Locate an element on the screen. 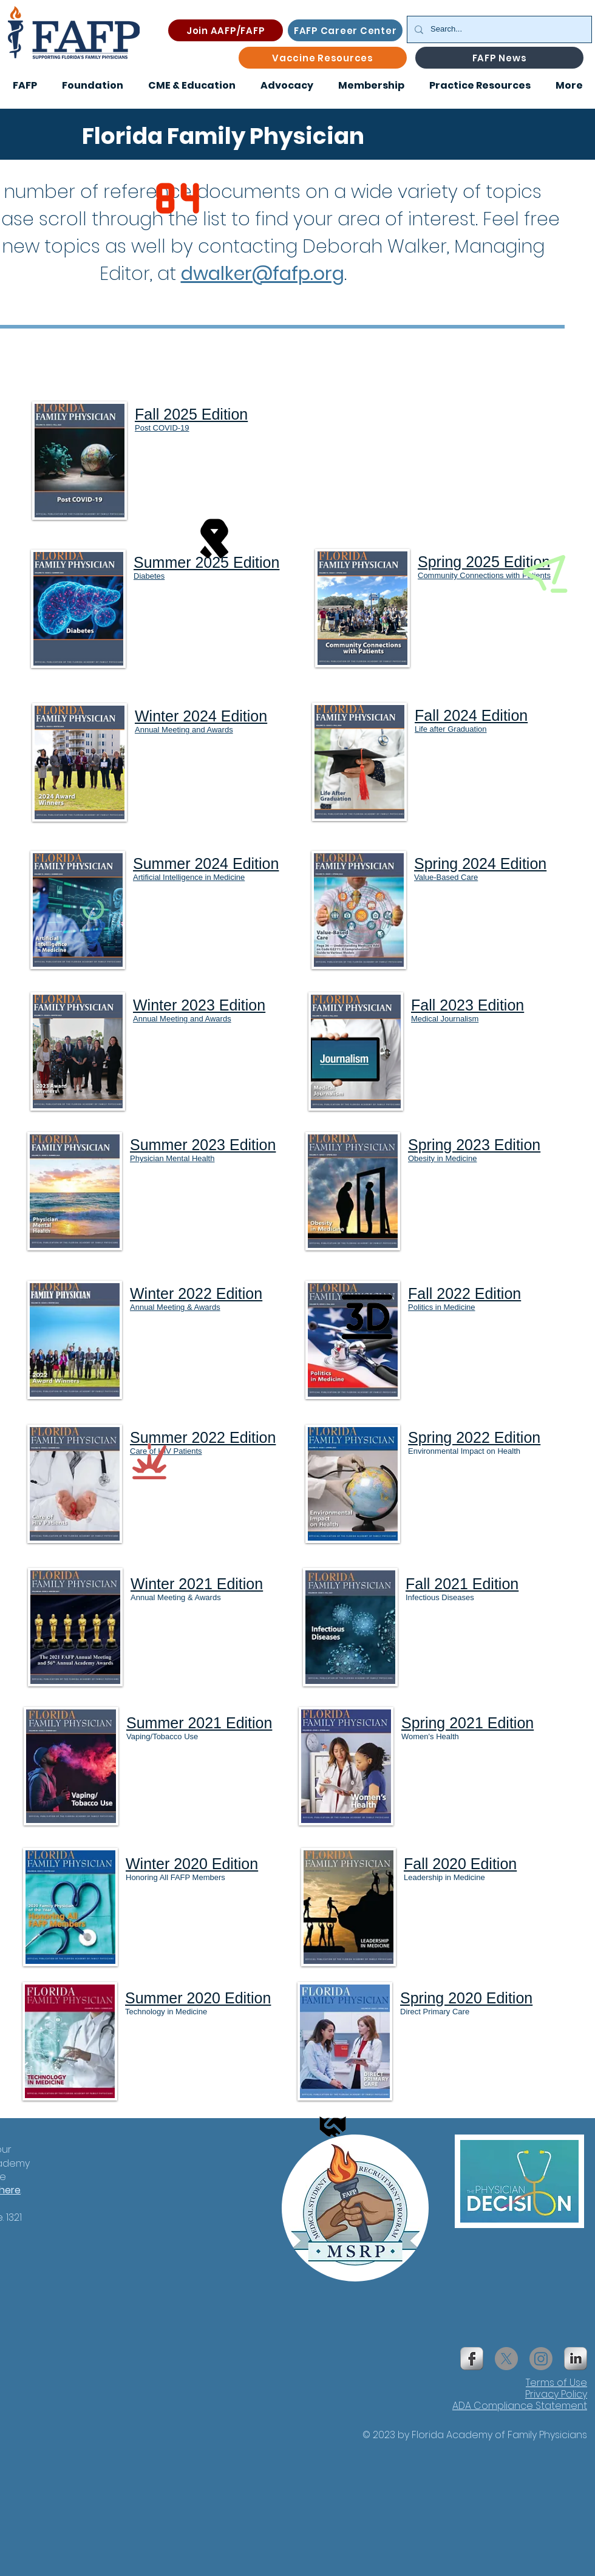 The height and width of the screenshot is (2576, 595). remove a saved location is located at coordinates (544, 576).